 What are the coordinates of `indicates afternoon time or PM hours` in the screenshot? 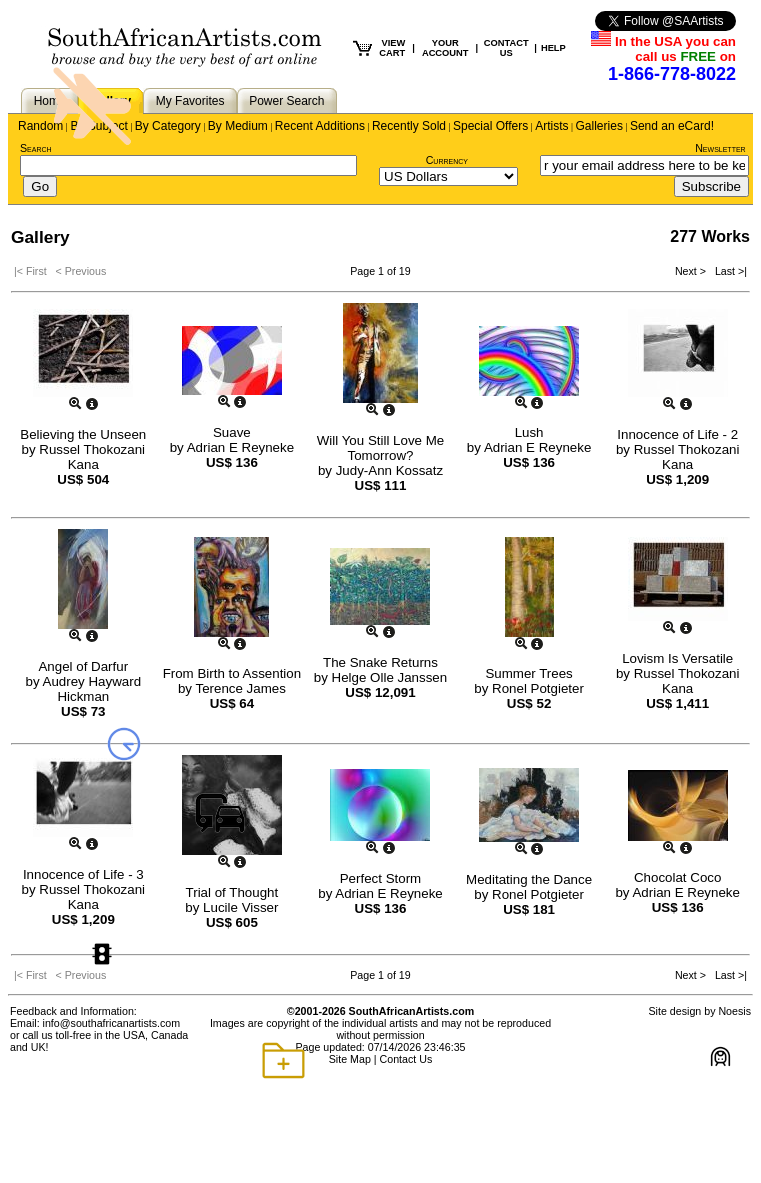 It's located at (124, 744).